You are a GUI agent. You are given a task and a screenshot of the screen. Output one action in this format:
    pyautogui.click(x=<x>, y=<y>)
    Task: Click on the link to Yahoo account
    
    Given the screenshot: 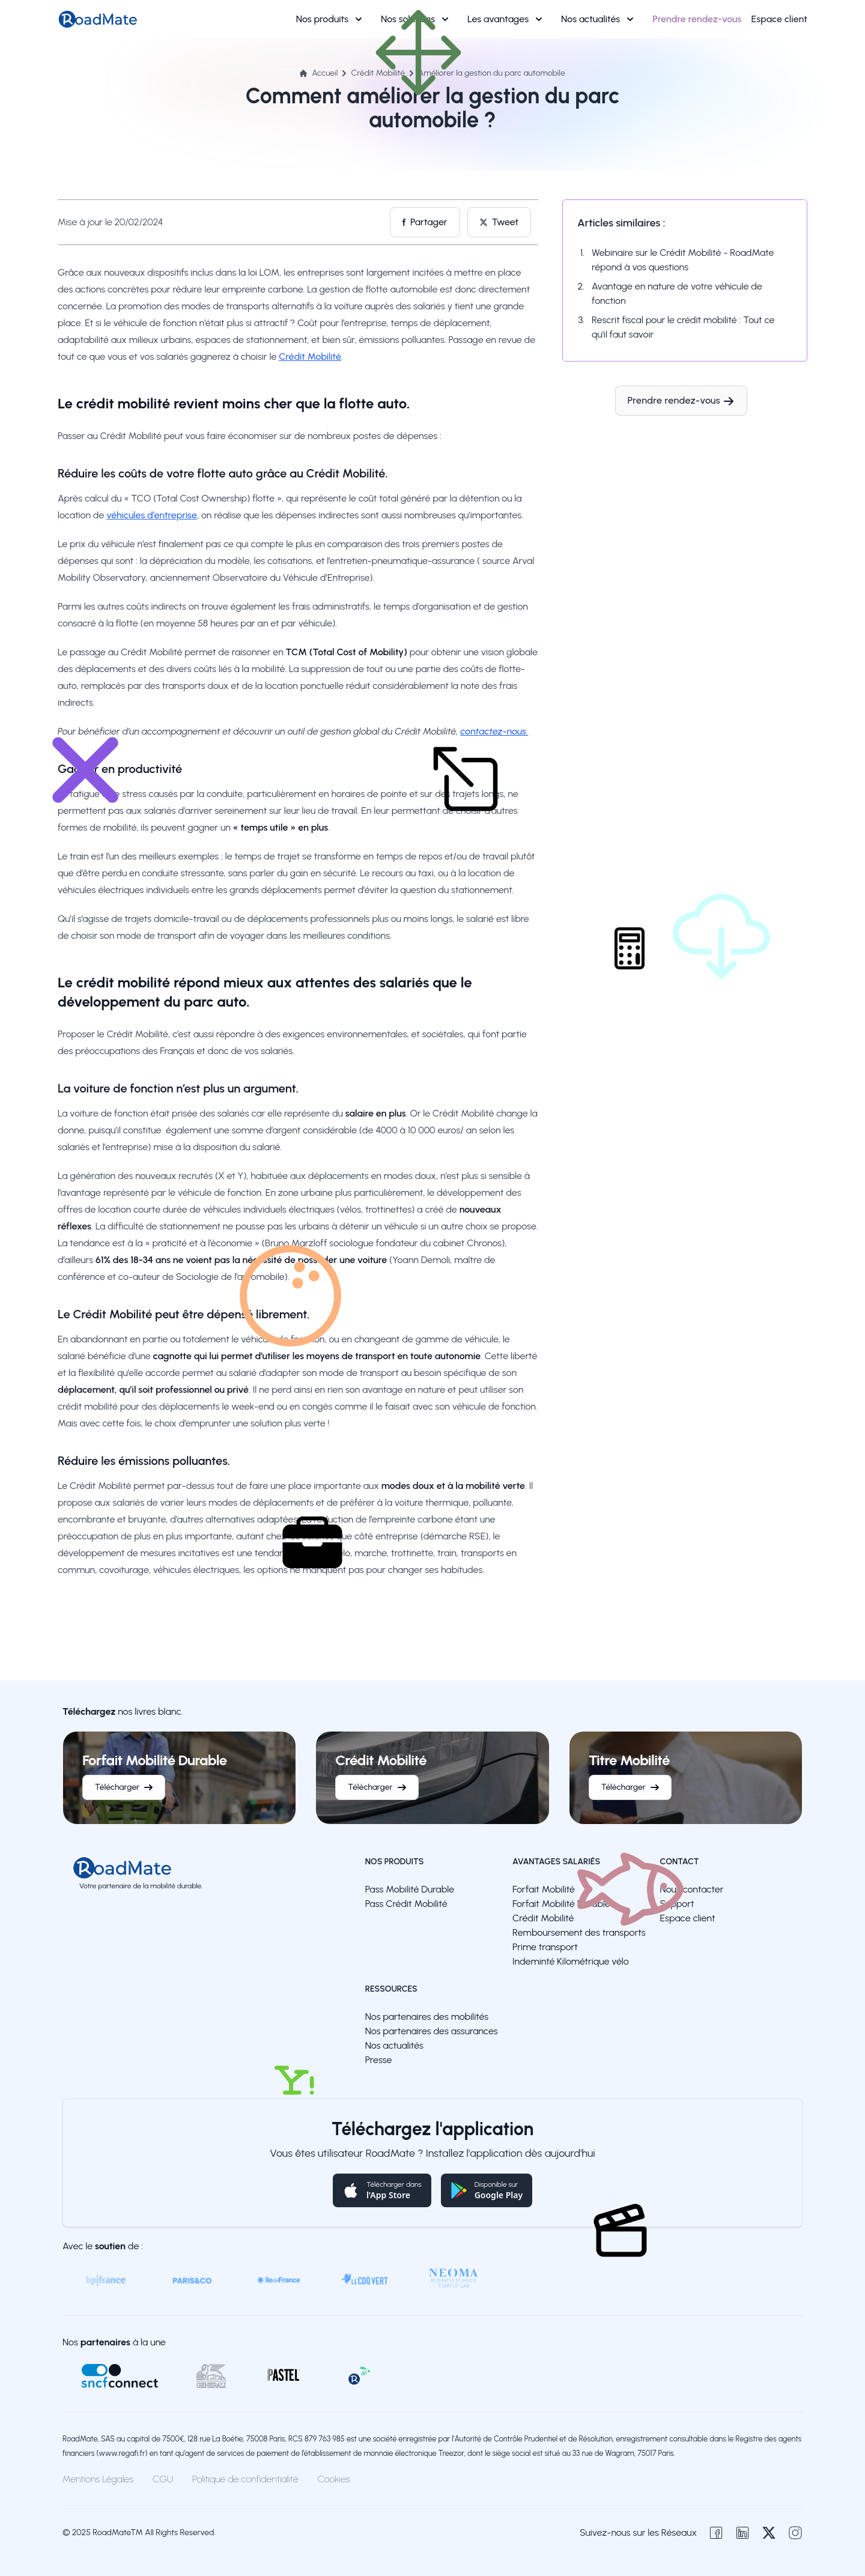 What is the action you would take?
    pyautogui.click(x=295, y=2080)
    